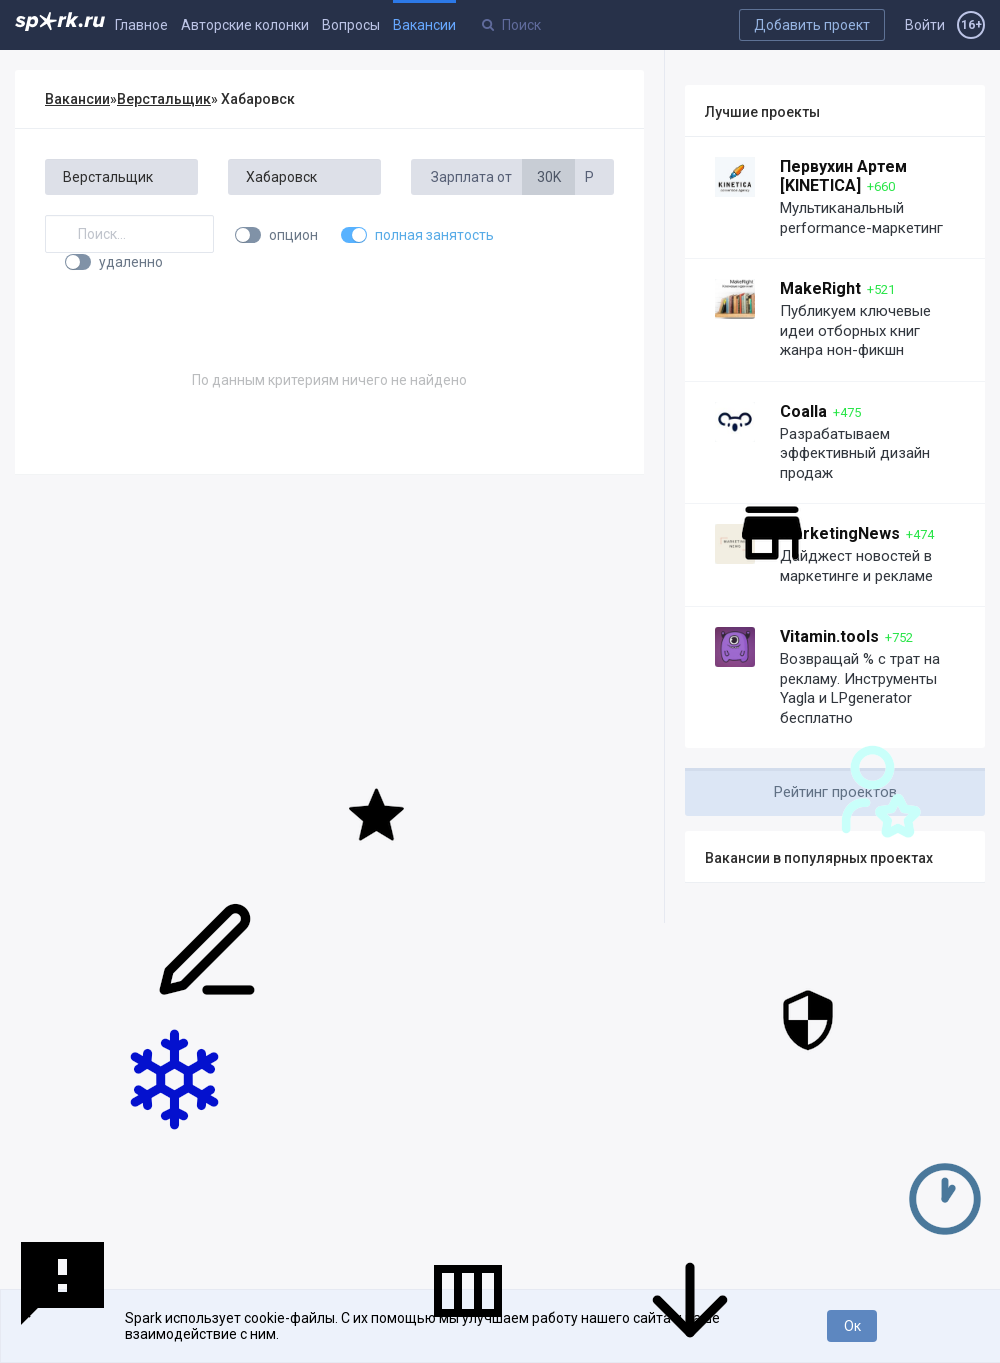  I want to click on submit feedback or report an issue, so click(62, 1283).